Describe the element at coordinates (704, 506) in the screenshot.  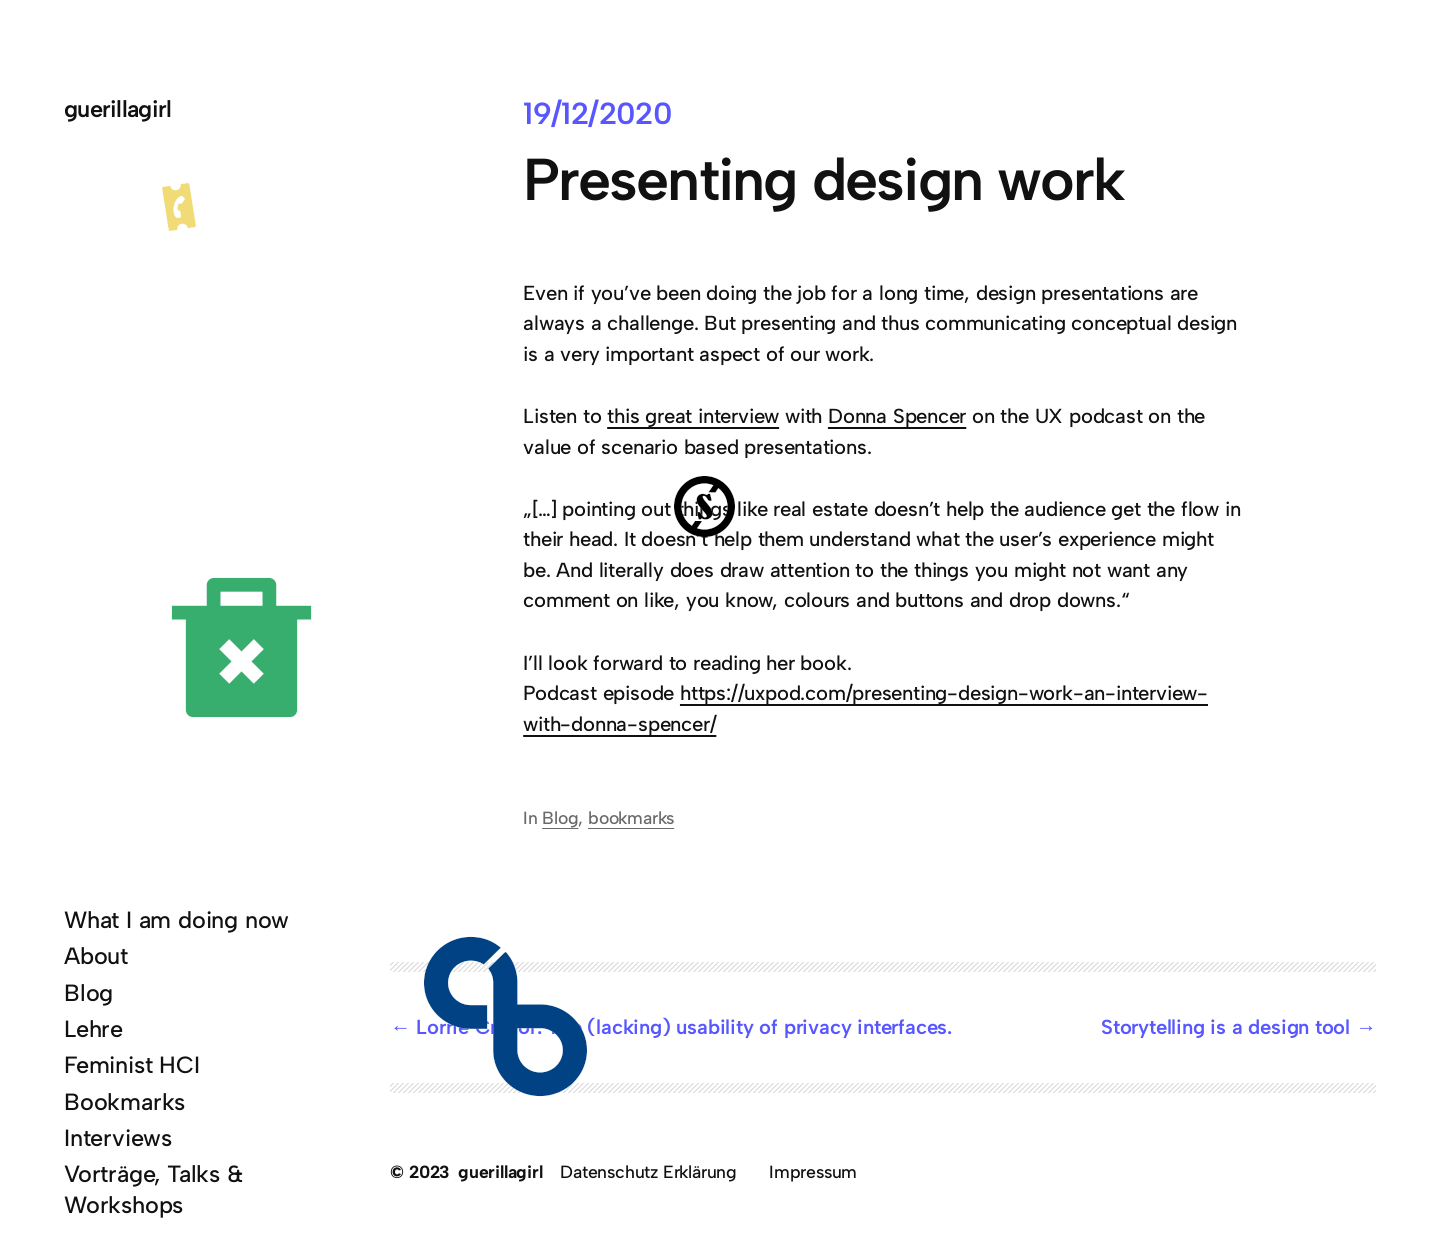
I see `visit the StopStalk competitive programming platform` at that location.